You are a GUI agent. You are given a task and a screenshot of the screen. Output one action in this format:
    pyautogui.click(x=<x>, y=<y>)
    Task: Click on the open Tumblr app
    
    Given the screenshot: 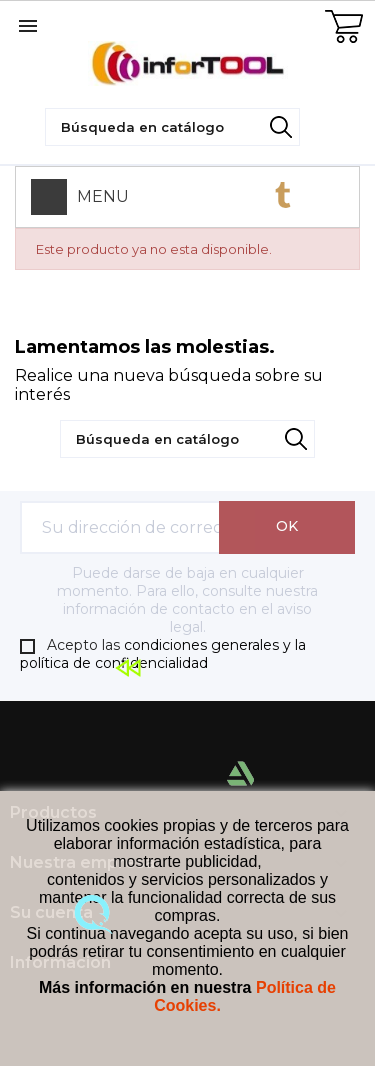 What is the action you would take?
    pyautogui.click(x=283, y=195)
    